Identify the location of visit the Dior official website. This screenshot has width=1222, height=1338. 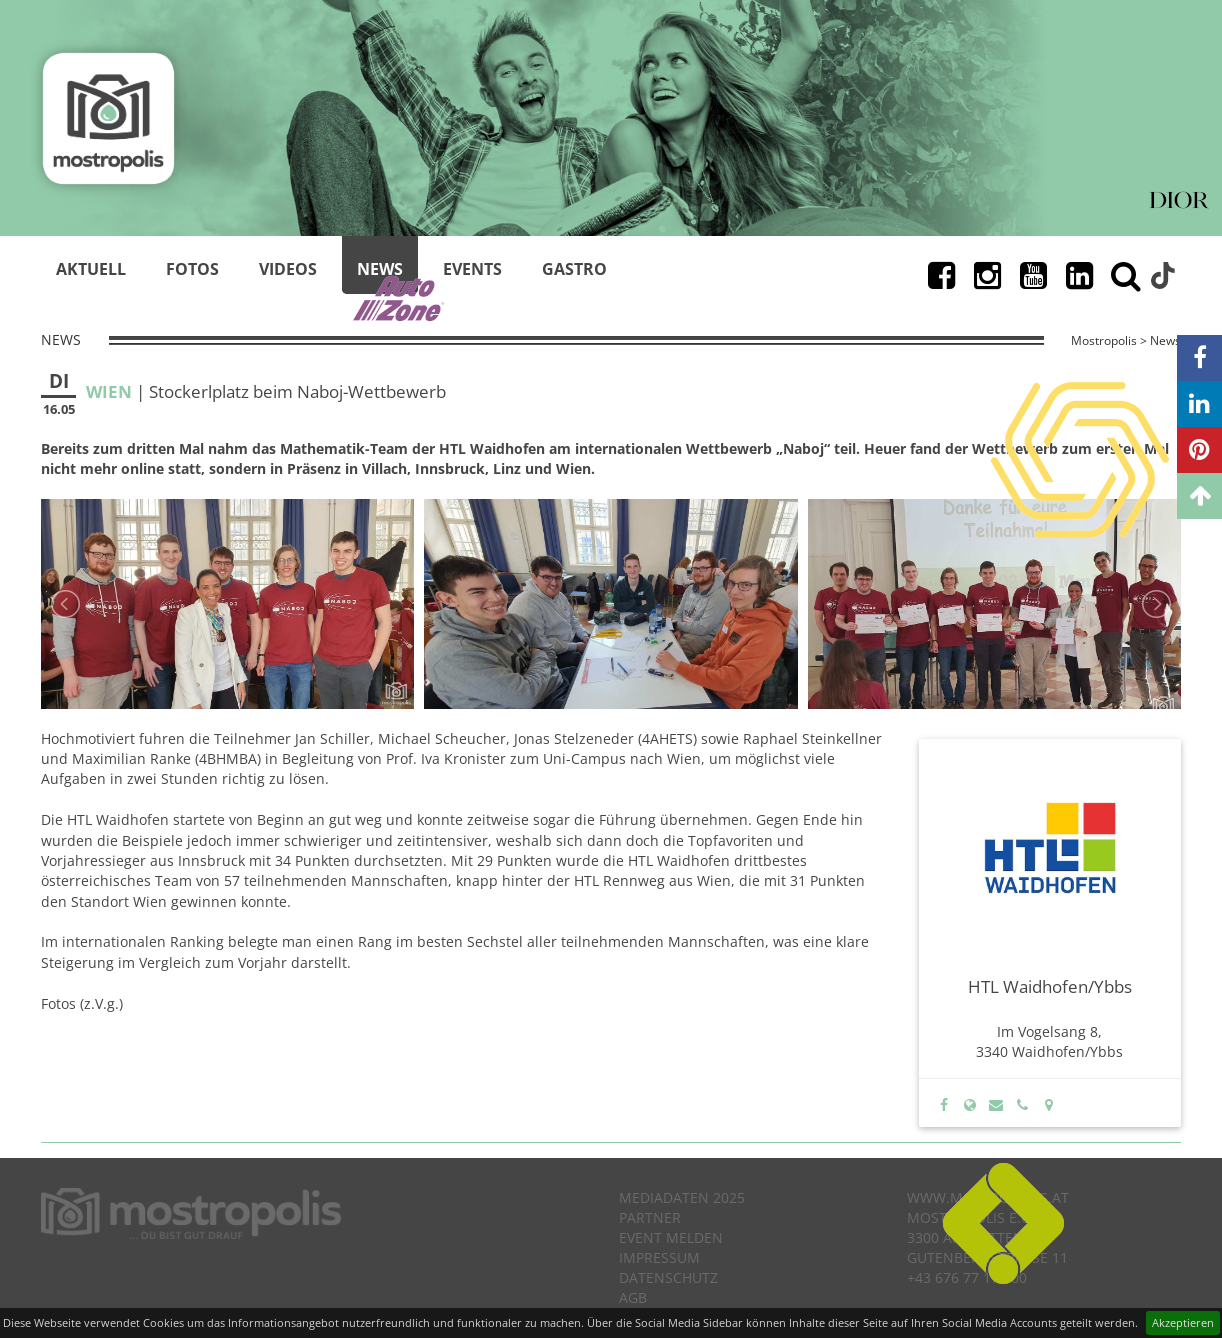
(1179, 200).